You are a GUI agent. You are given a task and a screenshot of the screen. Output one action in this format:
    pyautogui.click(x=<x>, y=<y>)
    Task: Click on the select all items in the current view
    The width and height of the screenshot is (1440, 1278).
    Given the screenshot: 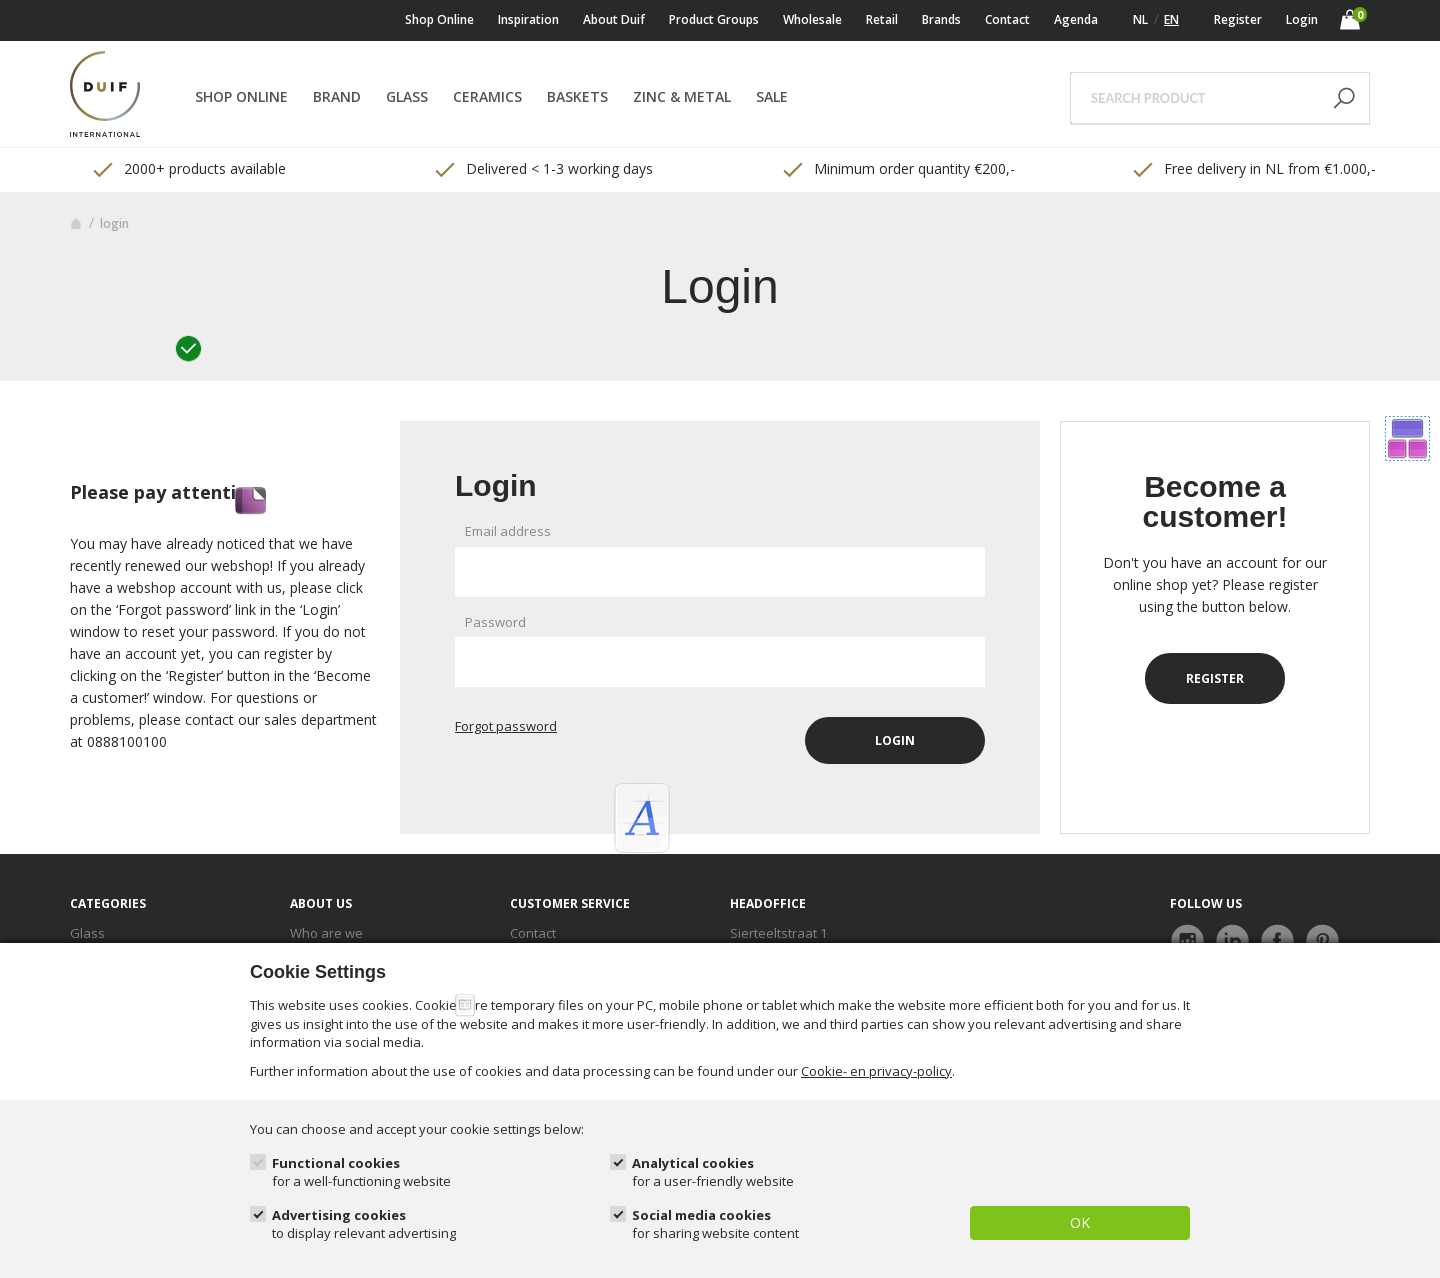 What is the action you would take?
    pyautogui.click(x=1407, y=438)
    